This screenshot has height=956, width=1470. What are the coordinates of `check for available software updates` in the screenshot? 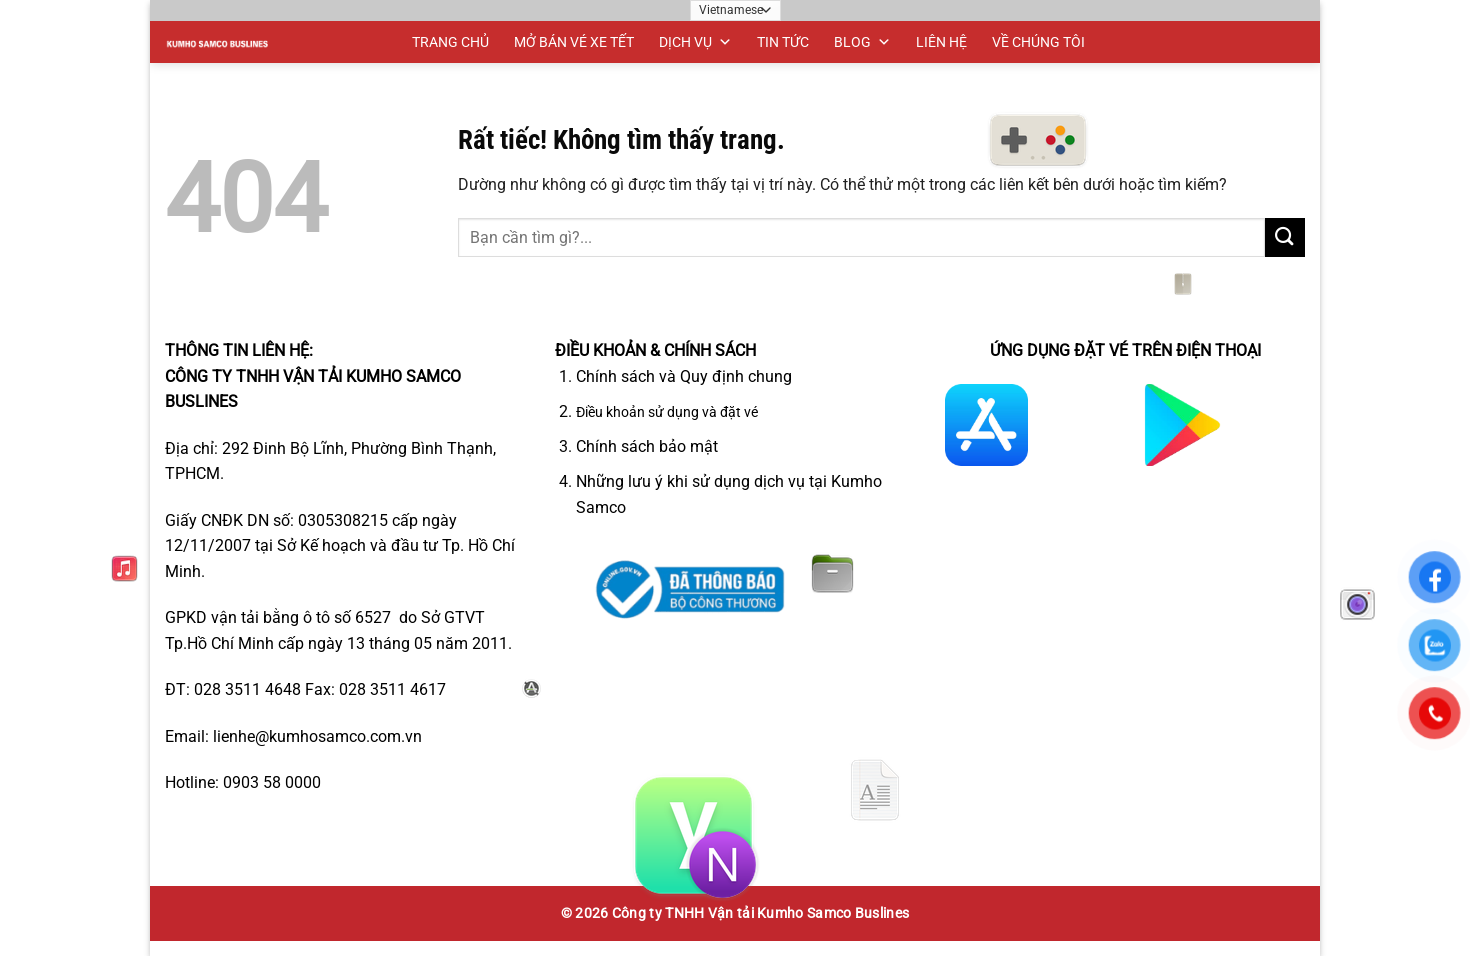 It's located at (531, 688).